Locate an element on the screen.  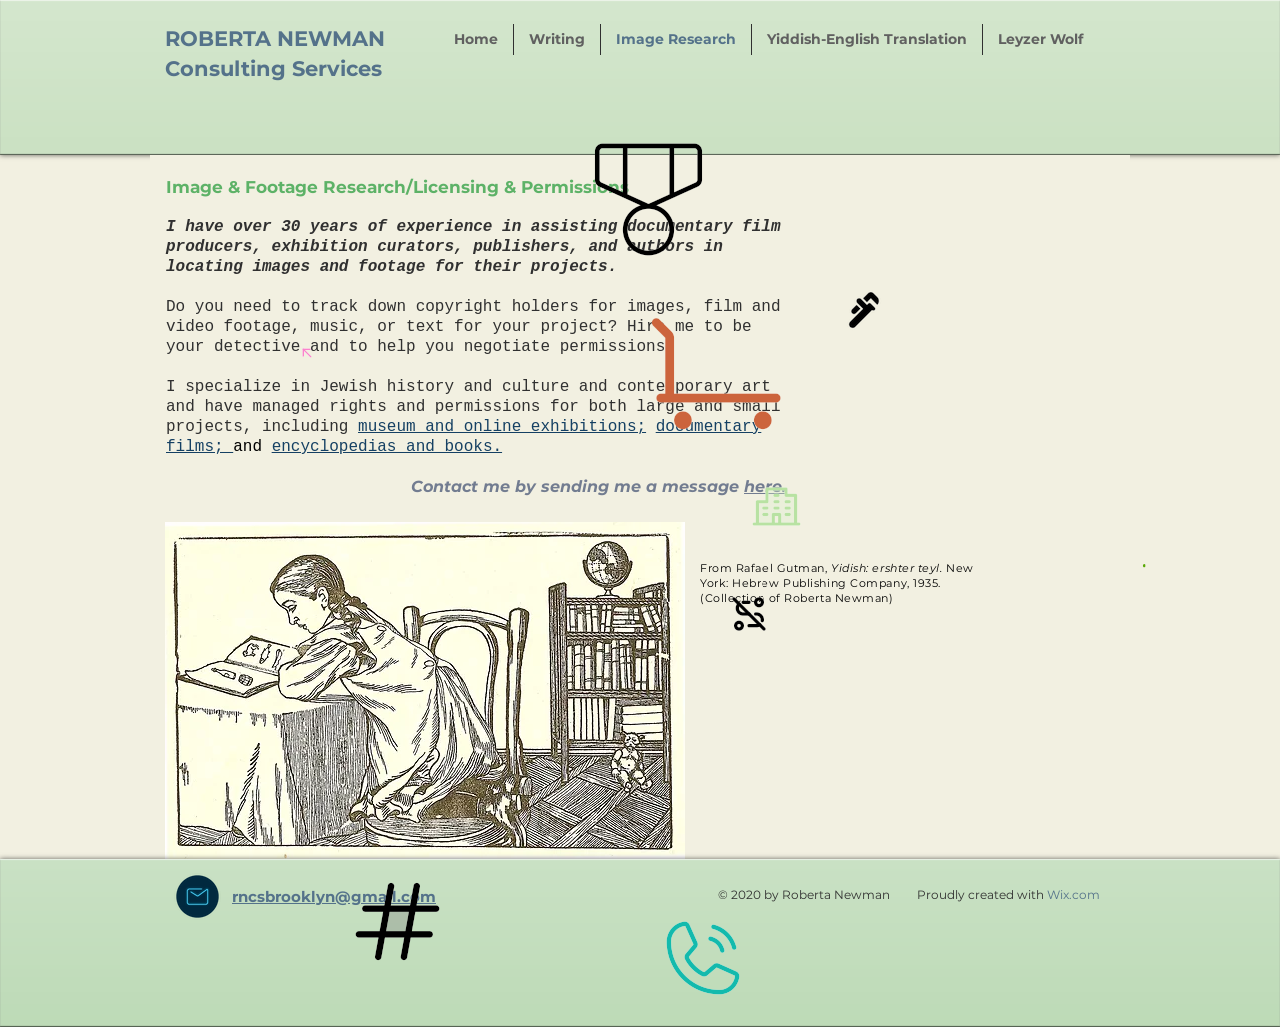
view or browse hashtags is located at coordinates (397, 921).